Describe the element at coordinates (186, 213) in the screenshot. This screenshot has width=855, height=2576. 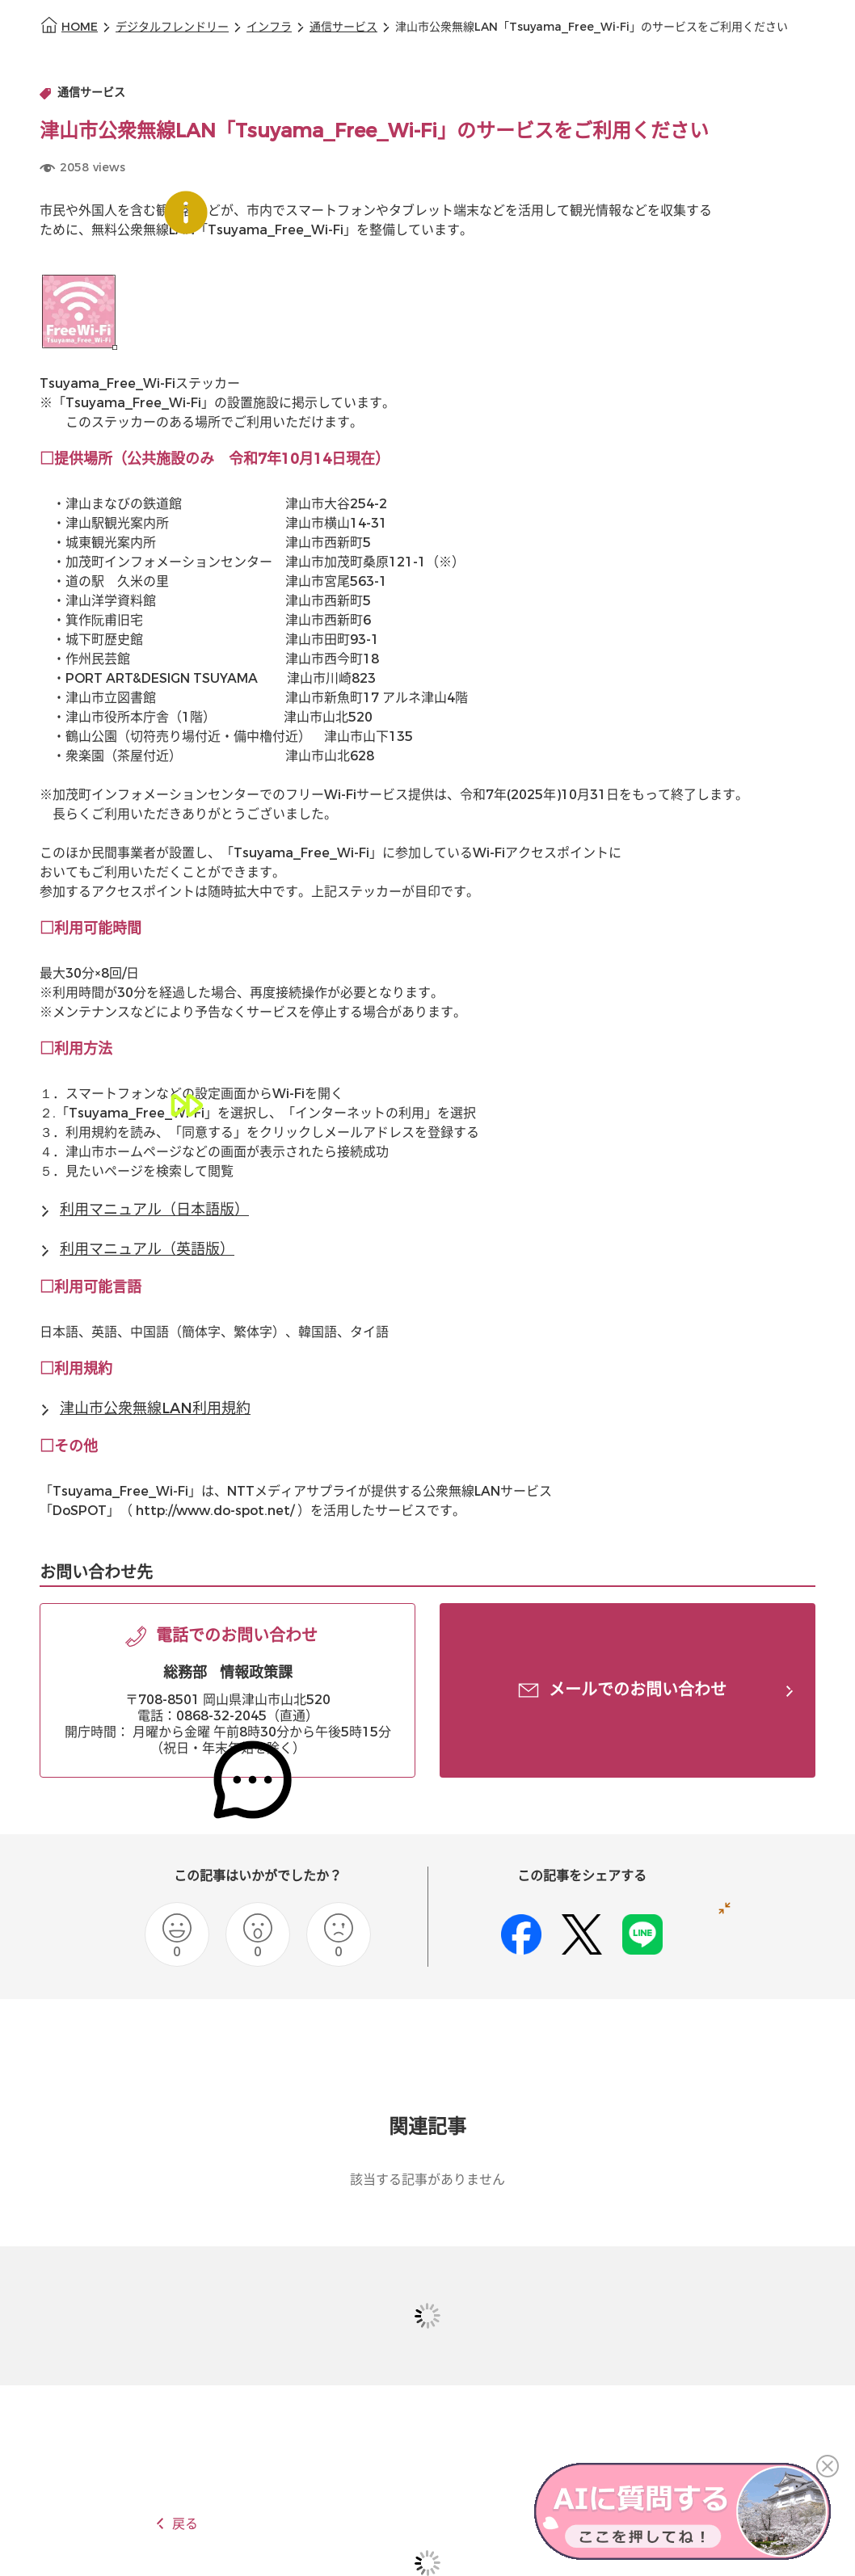
I see `view more information or details` at that location.